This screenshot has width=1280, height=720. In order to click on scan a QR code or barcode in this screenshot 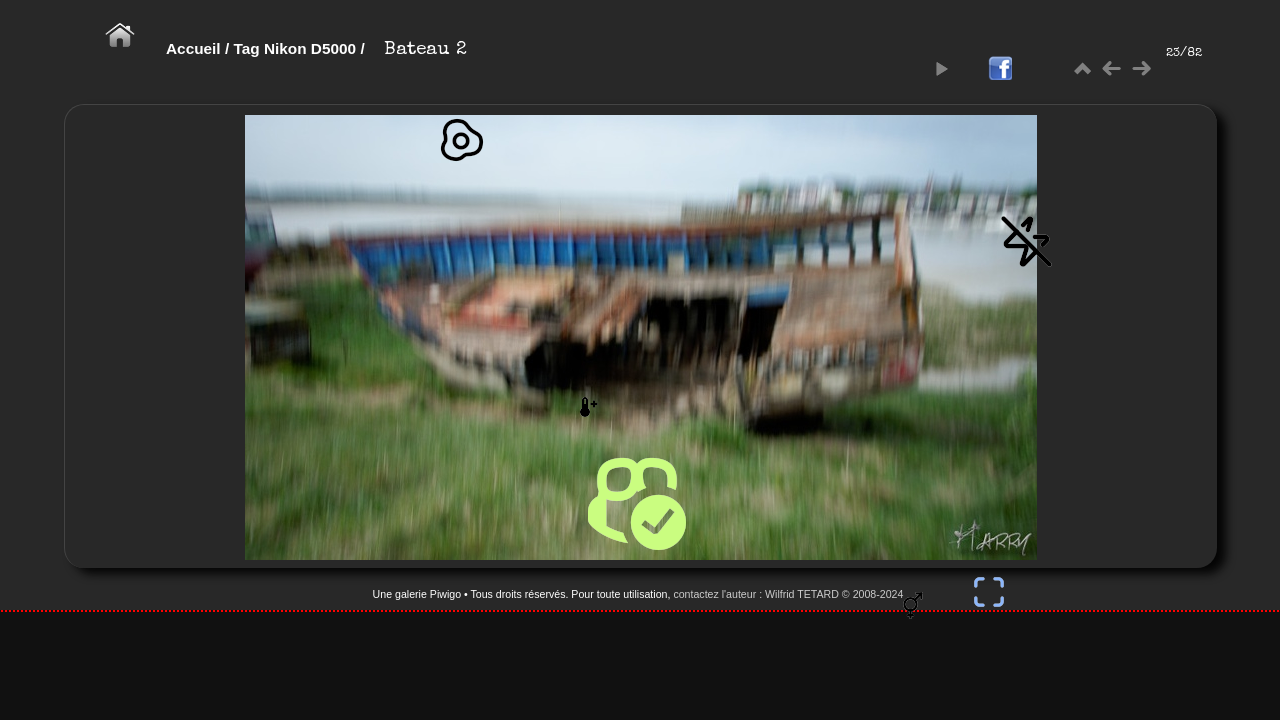, I will do `click(989, 592)`.